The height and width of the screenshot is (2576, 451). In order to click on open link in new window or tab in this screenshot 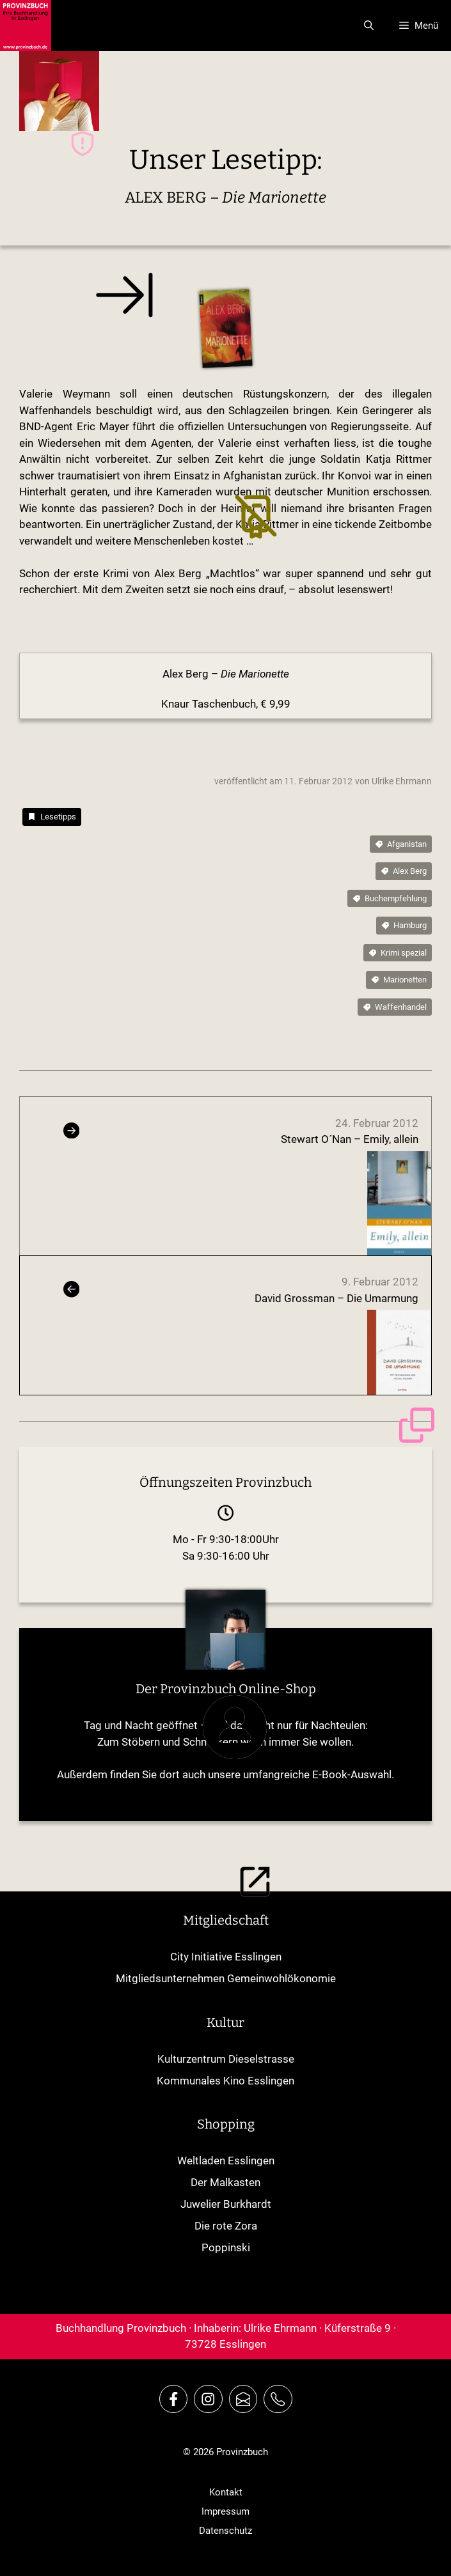, I will do `click(255, 1881)`.